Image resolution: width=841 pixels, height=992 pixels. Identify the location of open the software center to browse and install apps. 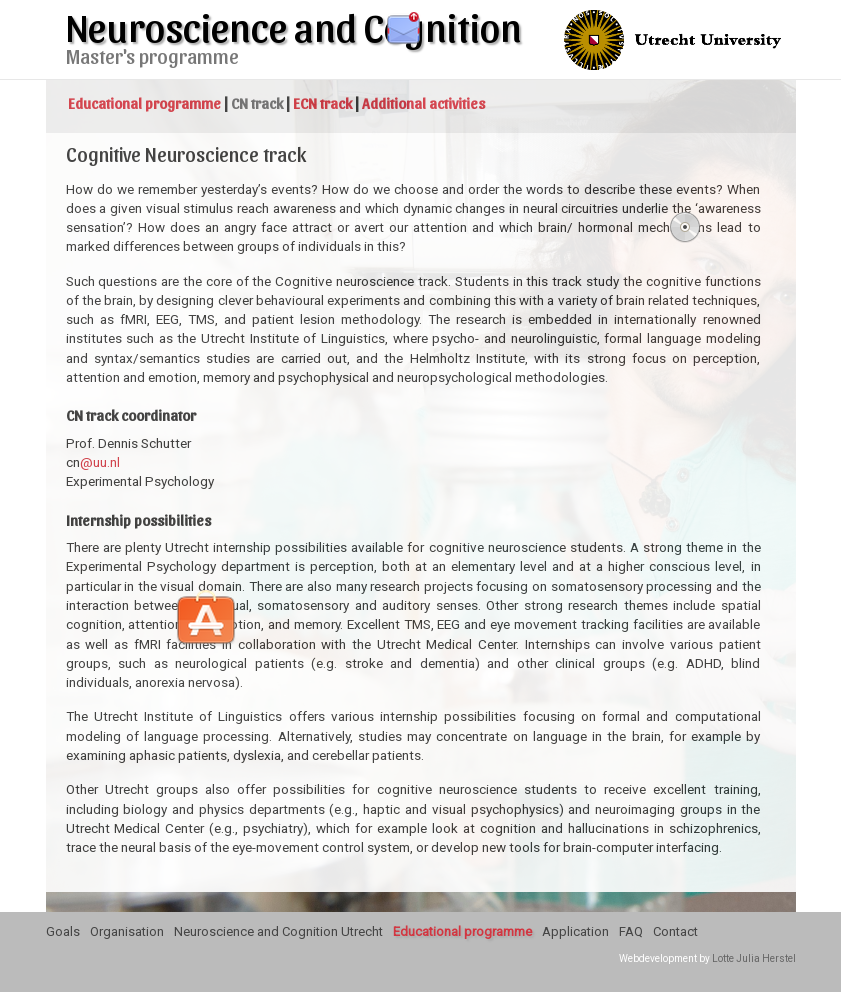
(206, 620).